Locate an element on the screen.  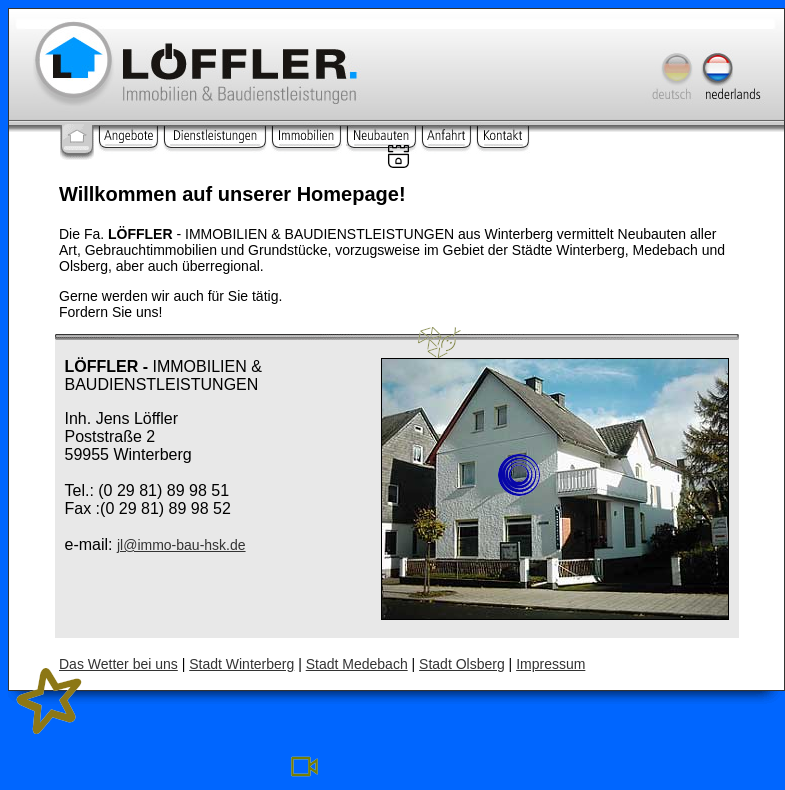
link to PythonAnywhere cloud hosting service is located at coordinates (439, 342).